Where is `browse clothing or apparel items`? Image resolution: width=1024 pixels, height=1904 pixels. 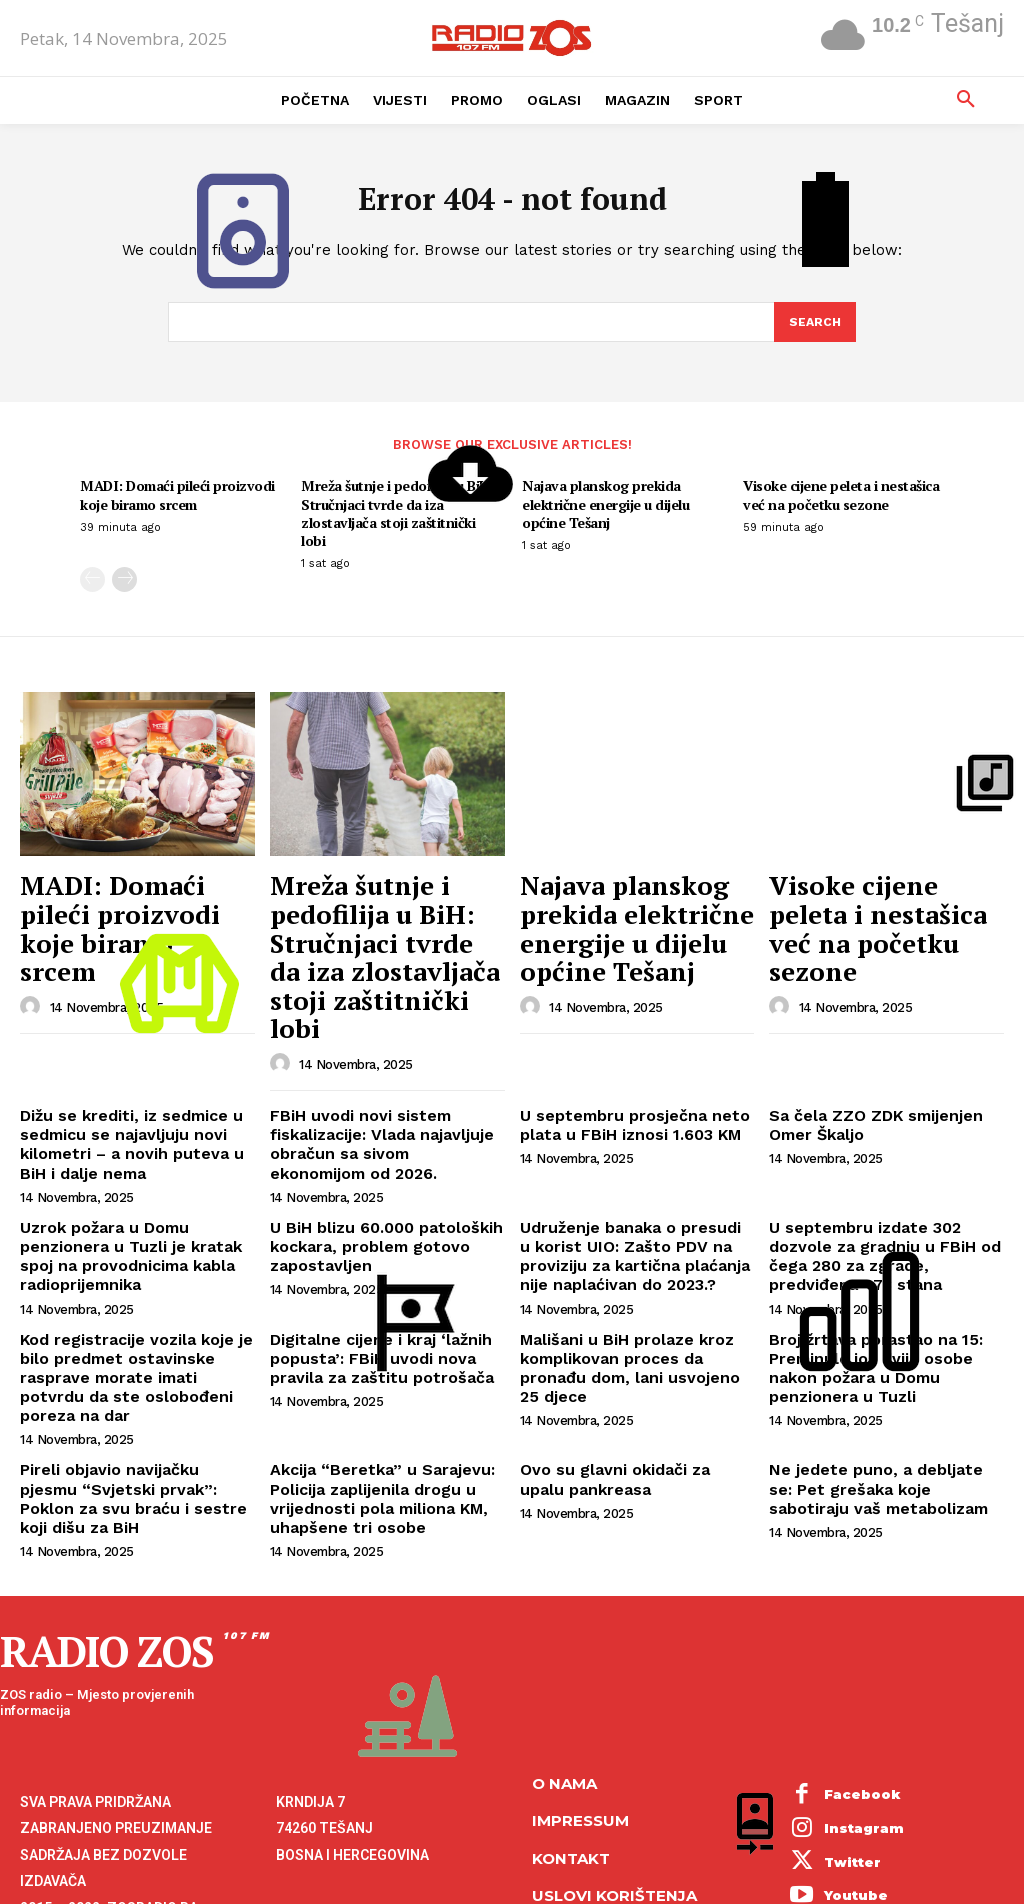 browse clothing or apparel items is located at coordinates (179, 983).